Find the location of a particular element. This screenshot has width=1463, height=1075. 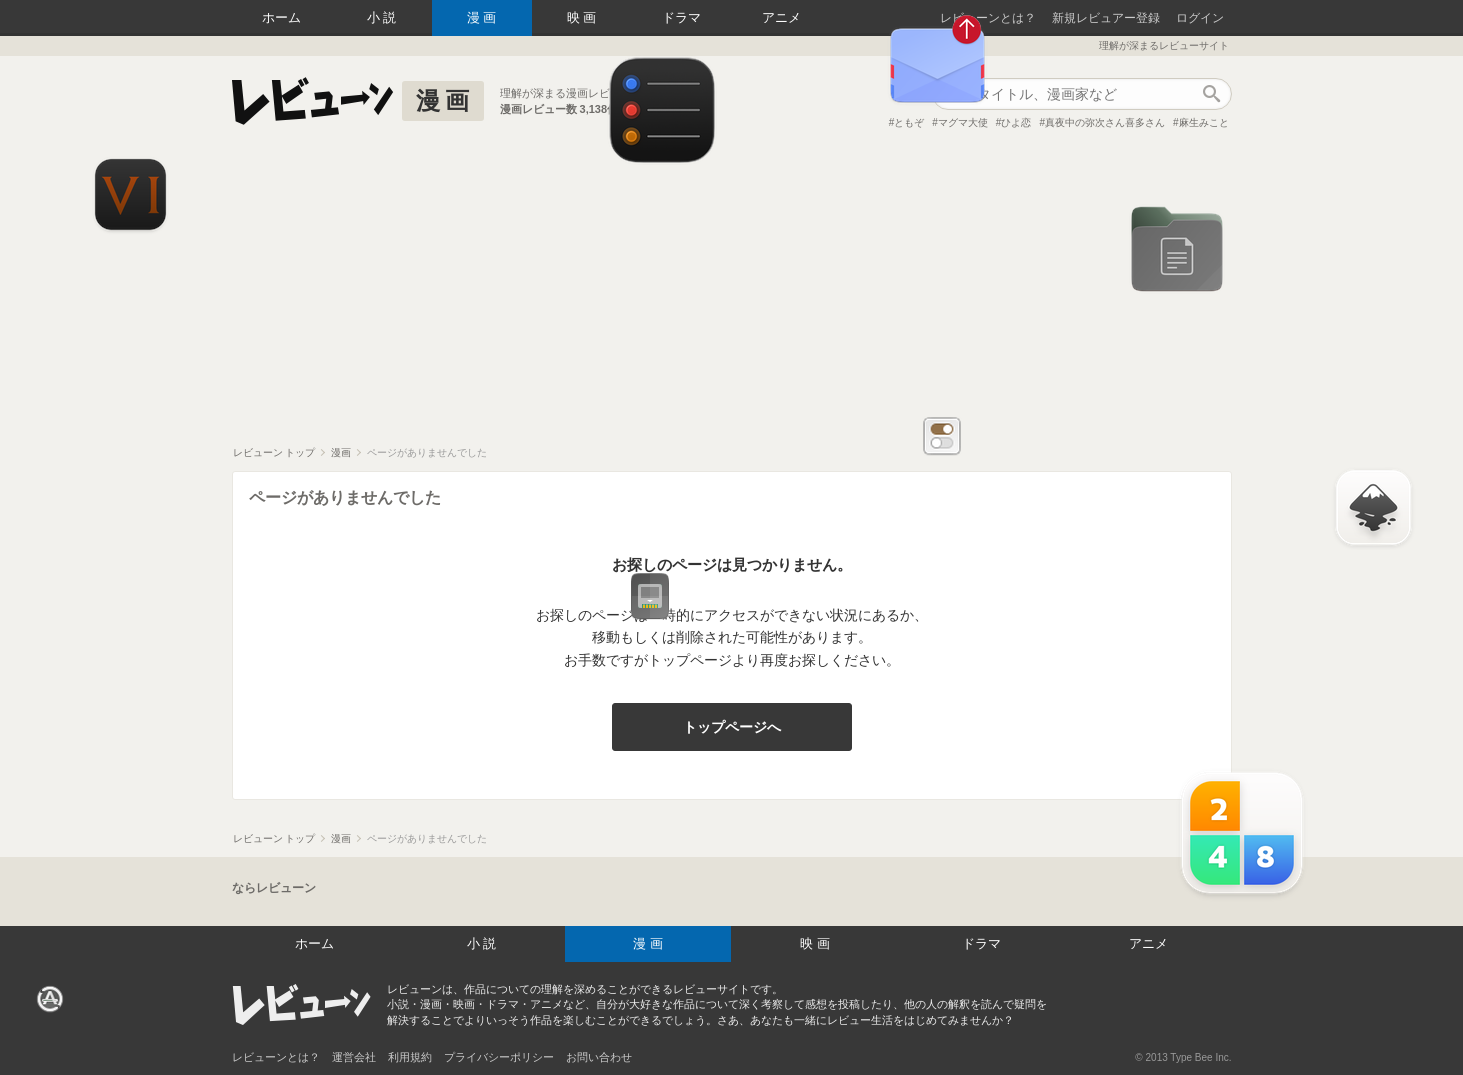

send an email or message is located at coordinates (937, 65).